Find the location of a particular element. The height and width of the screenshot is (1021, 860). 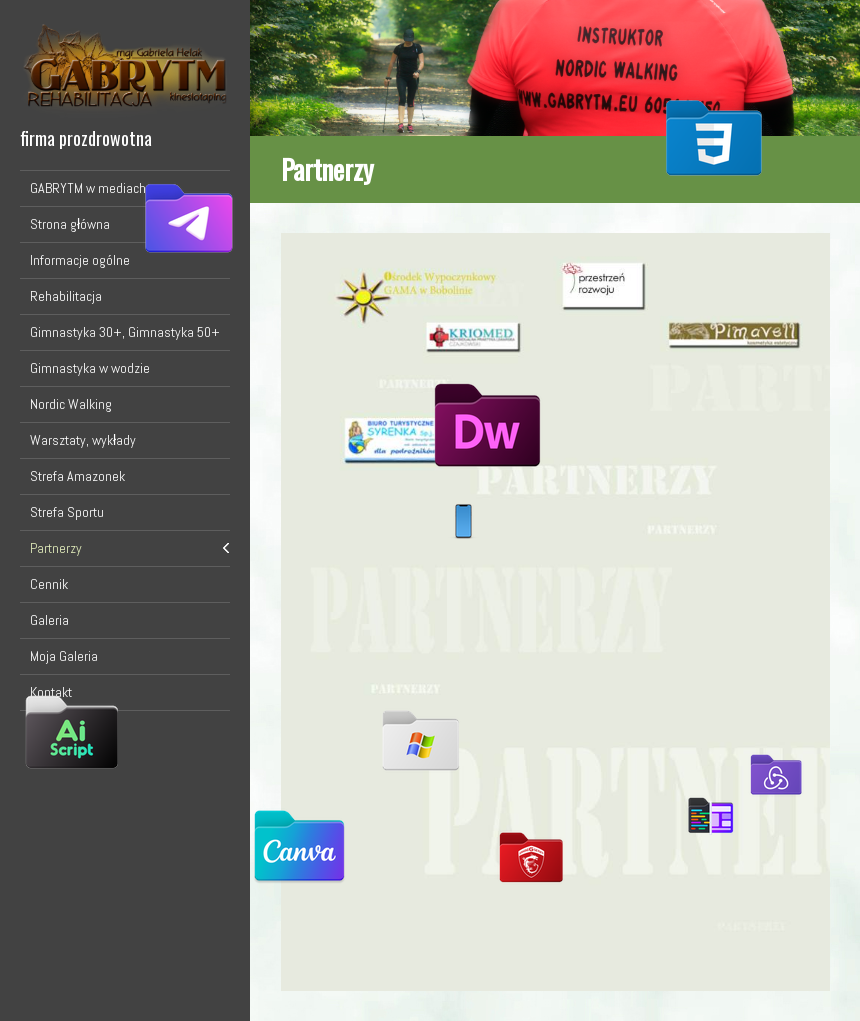

open folder containing AI scripts is located at coordinates (71, 734).